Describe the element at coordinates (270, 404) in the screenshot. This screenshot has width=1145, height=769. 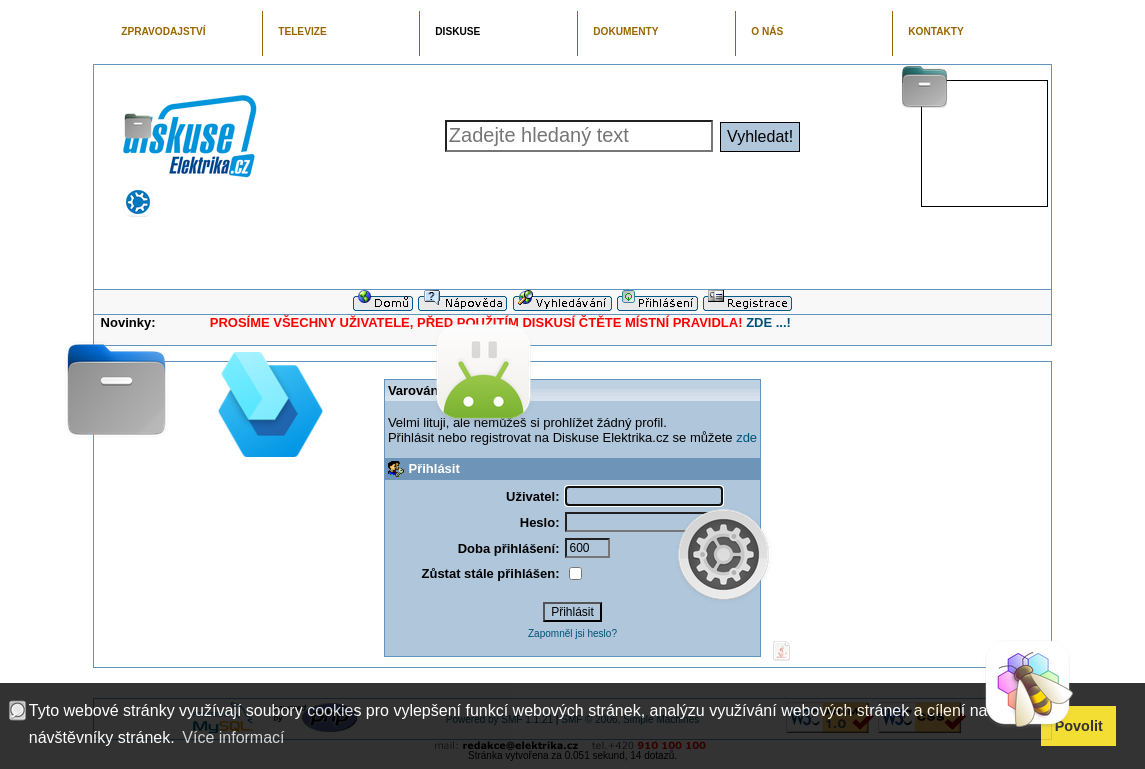
I see `open Microsoft Dynamics 365 application` at that location.